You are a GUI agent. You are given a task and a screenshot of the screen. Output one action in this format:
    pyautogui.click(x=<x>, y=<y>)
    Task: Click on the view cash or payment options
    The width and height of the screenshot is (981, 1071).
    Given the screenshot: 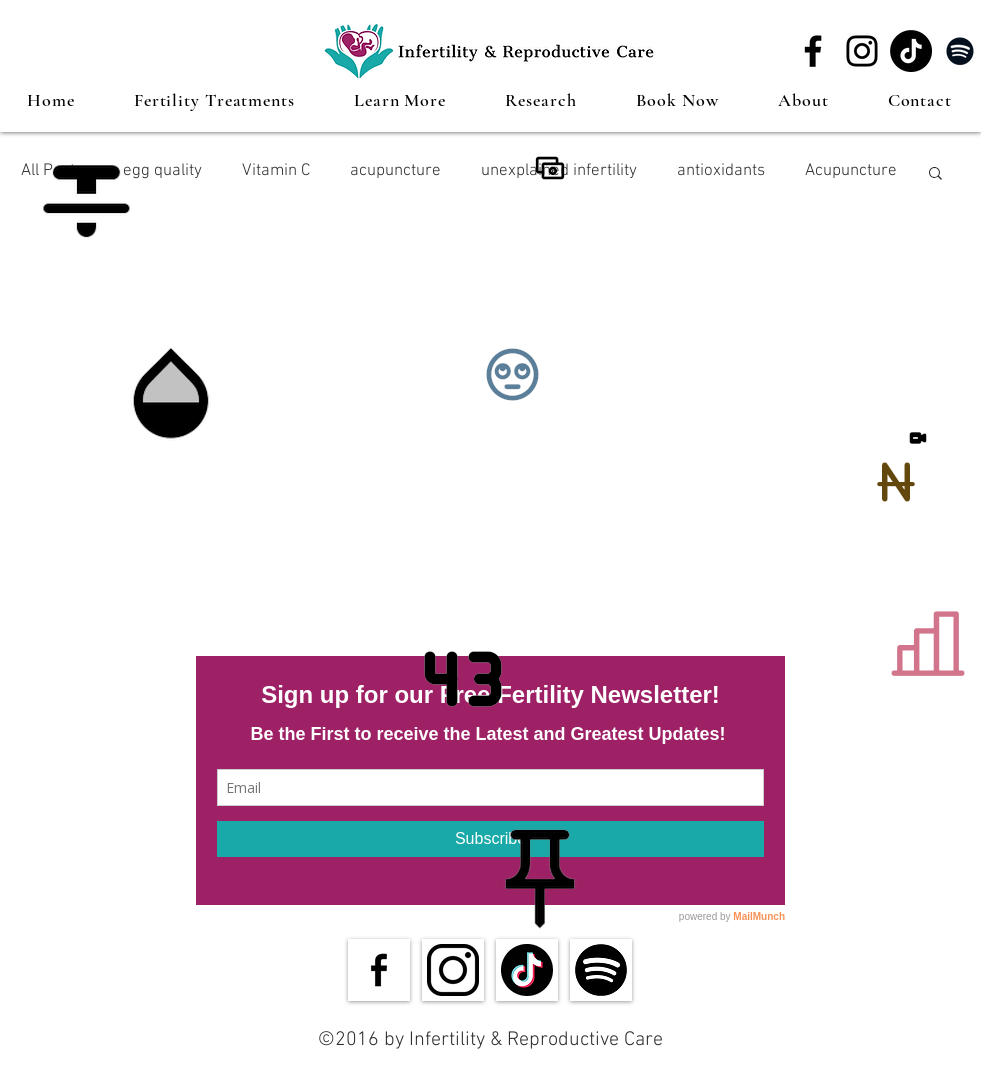 What is the action you would take?
    pyautogui.click(x=550, y=168)
    